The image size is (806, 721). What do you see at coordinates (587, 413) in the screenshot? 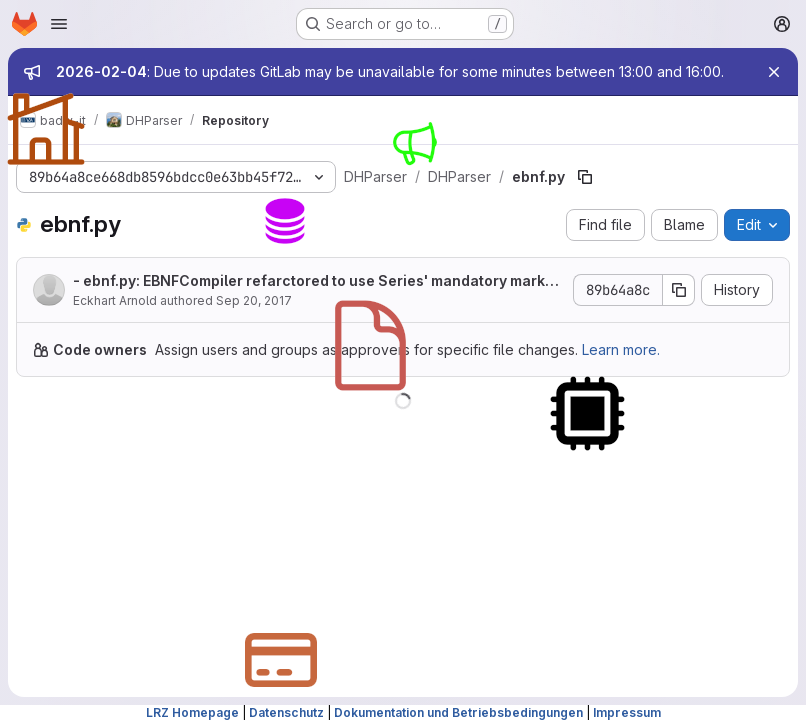
I see `view processor or hardware information` at bounding box center [587, 413].